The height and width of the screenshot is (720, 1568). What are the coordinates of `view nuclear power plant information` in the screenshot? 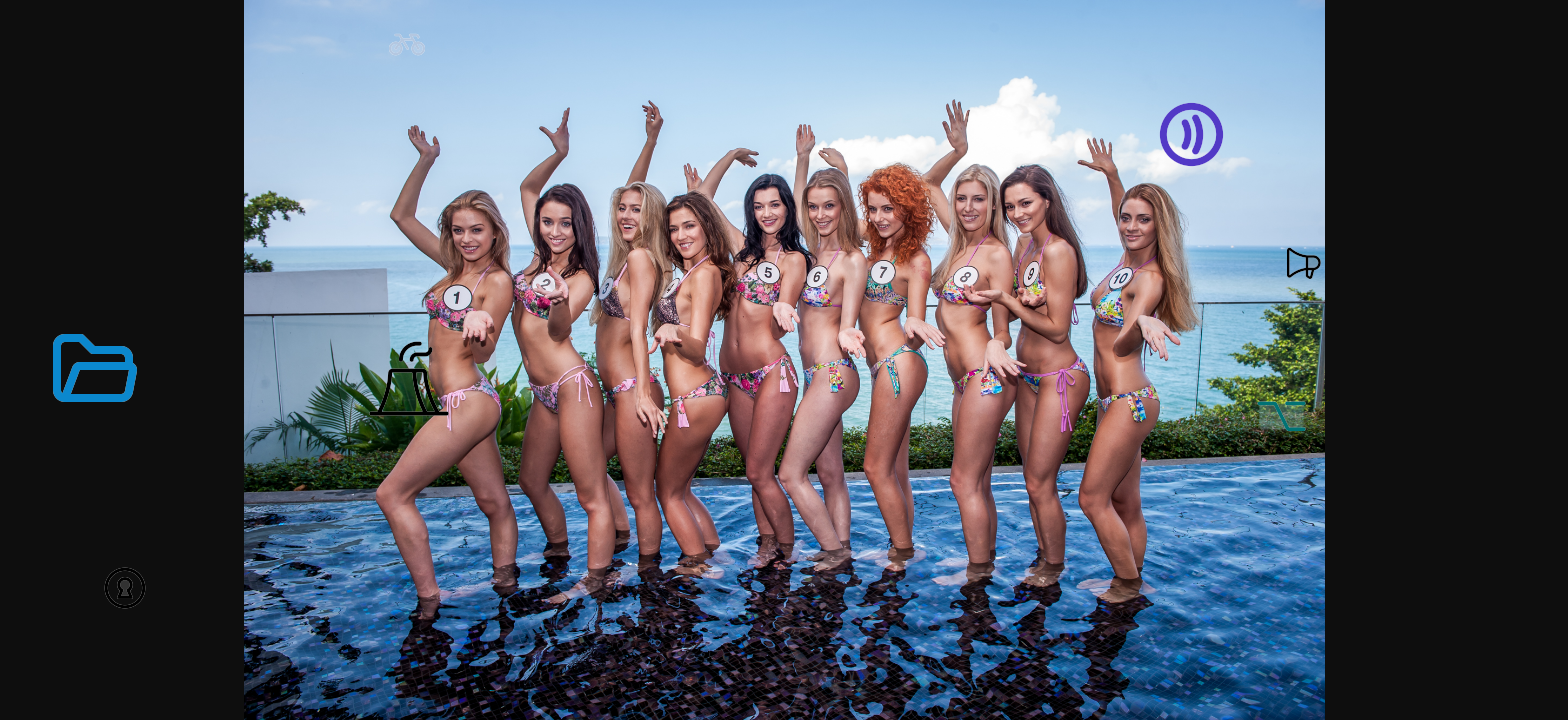 It's located at (409, 384).